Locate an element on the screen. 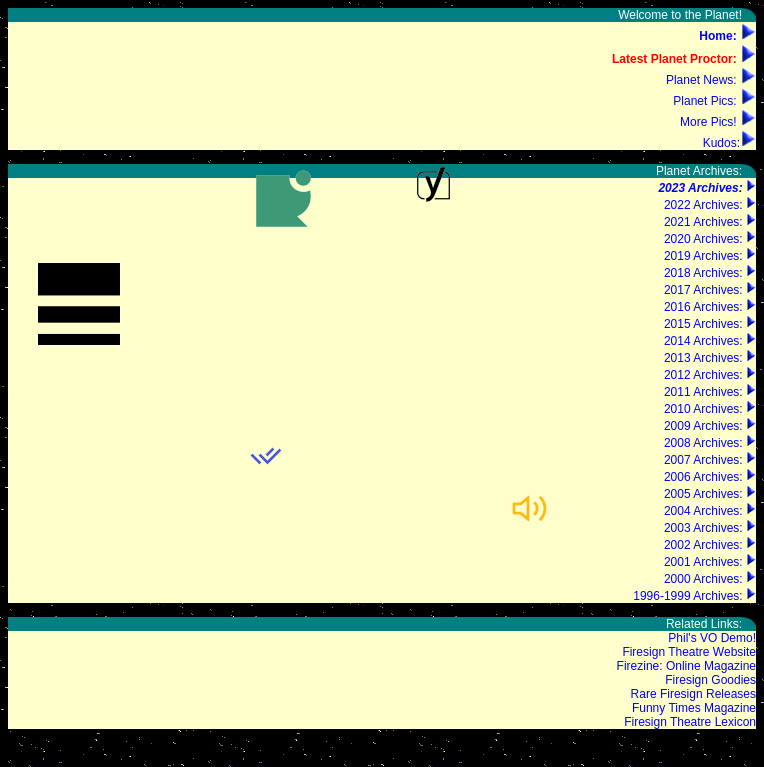  message read confirmation indicator is located at coordinates (266, 456).